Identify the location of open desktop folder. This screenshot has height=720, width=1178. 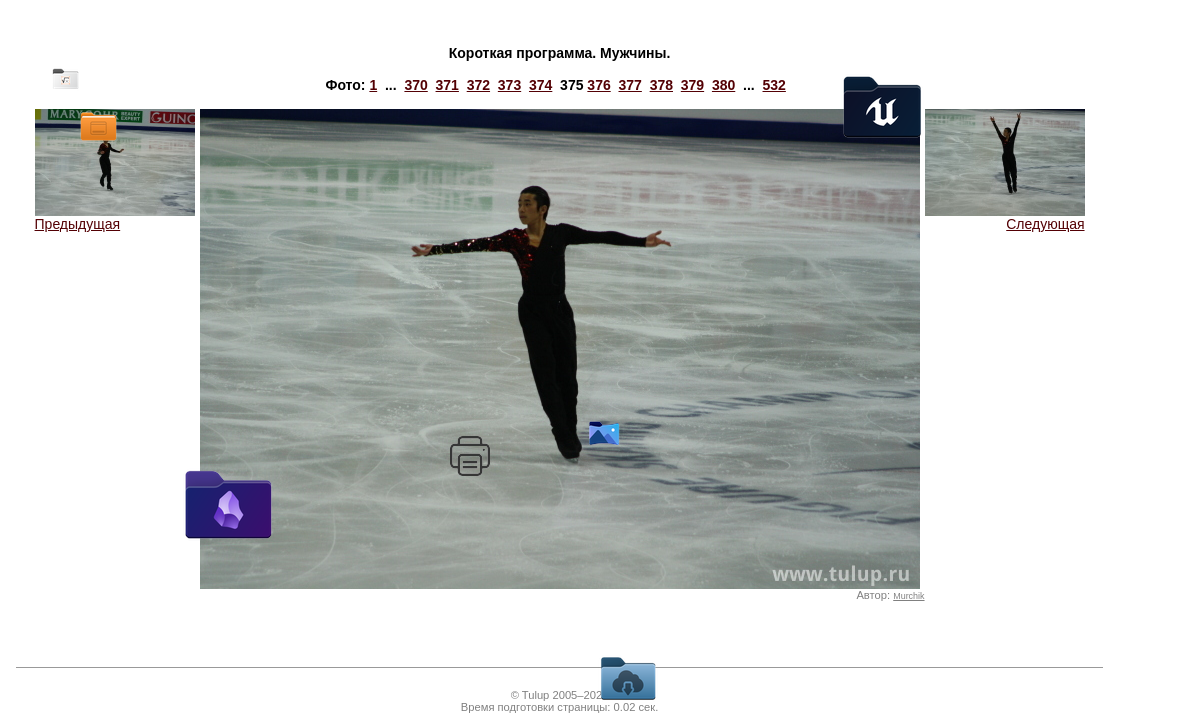
(98, 126).